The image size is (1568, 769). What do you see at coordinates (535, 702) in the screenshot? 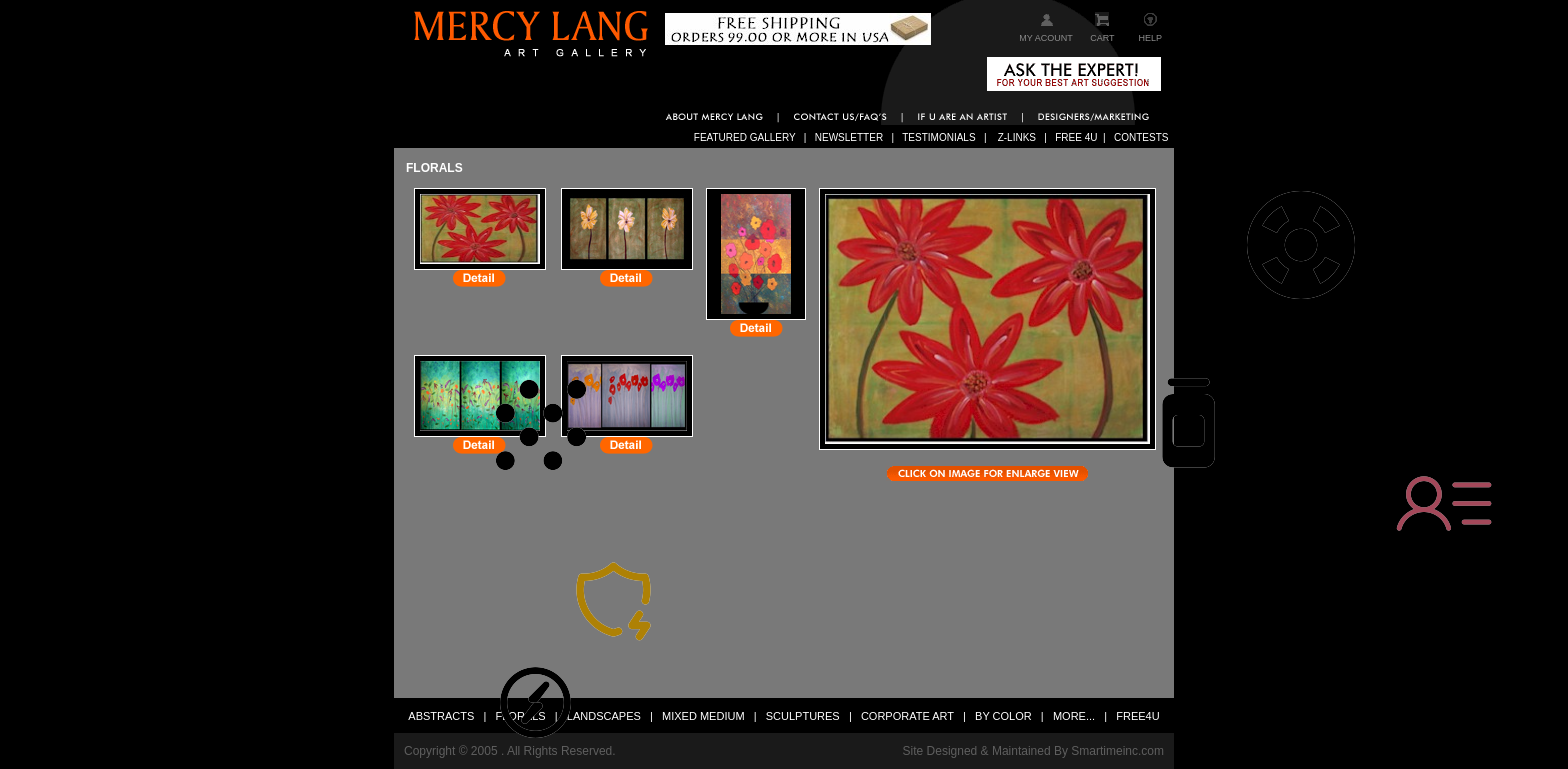
I see `socket.io library or real-time websocket connection` at bounding box center [535, 702].